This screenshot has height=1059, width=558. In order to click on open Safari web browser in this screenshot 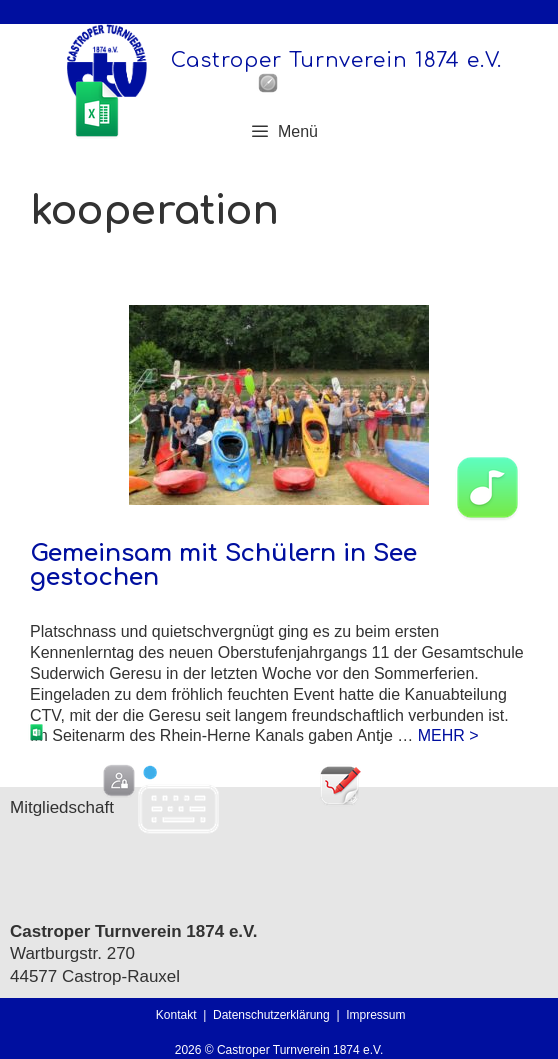, I will do `click(268, 83)`.